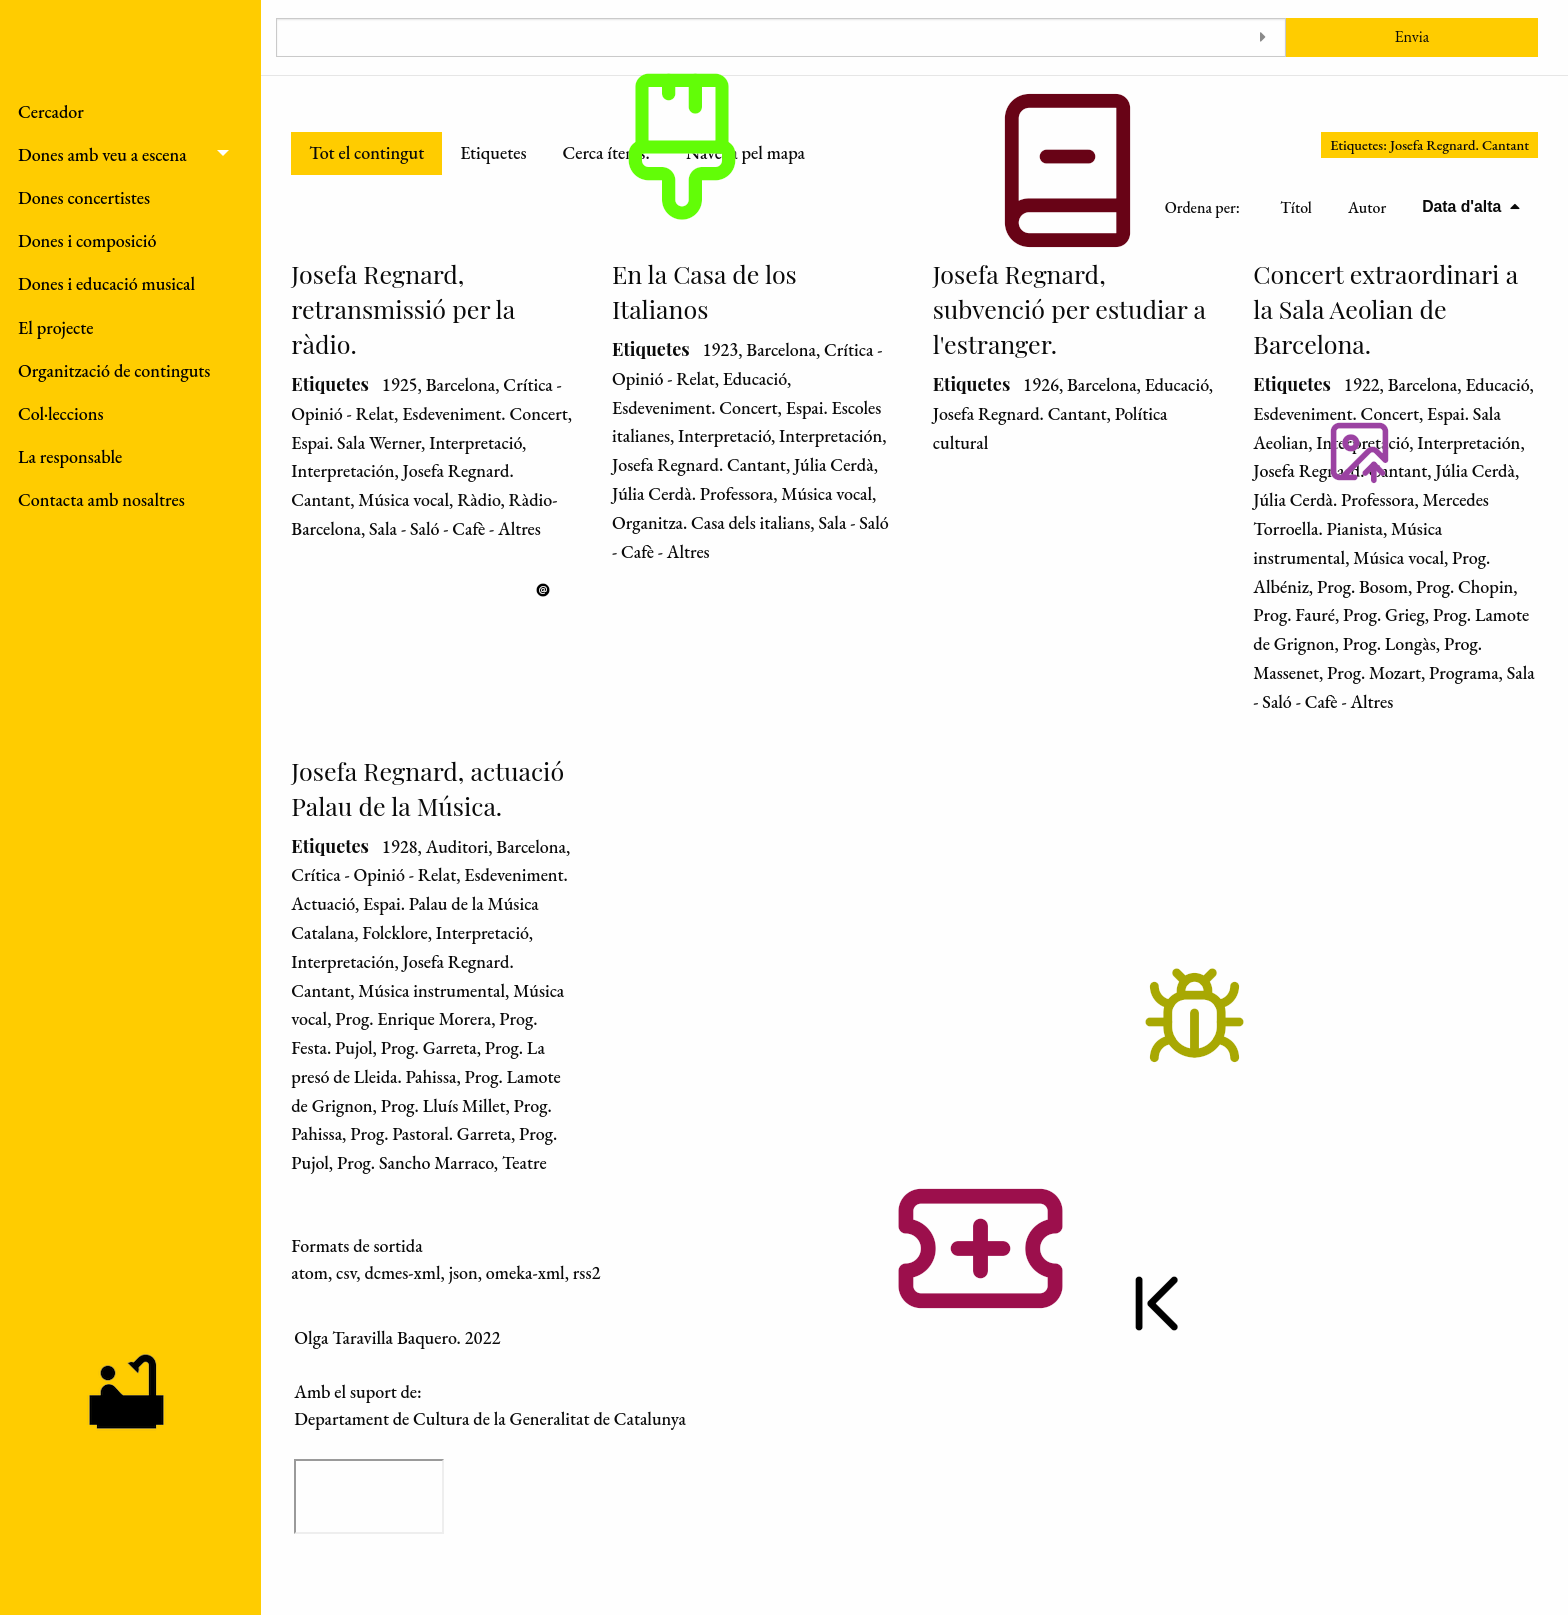 This screenshot has width=1568, height=1615. I want to click on navigate to the beginning or first item, so click(1155, 1303).